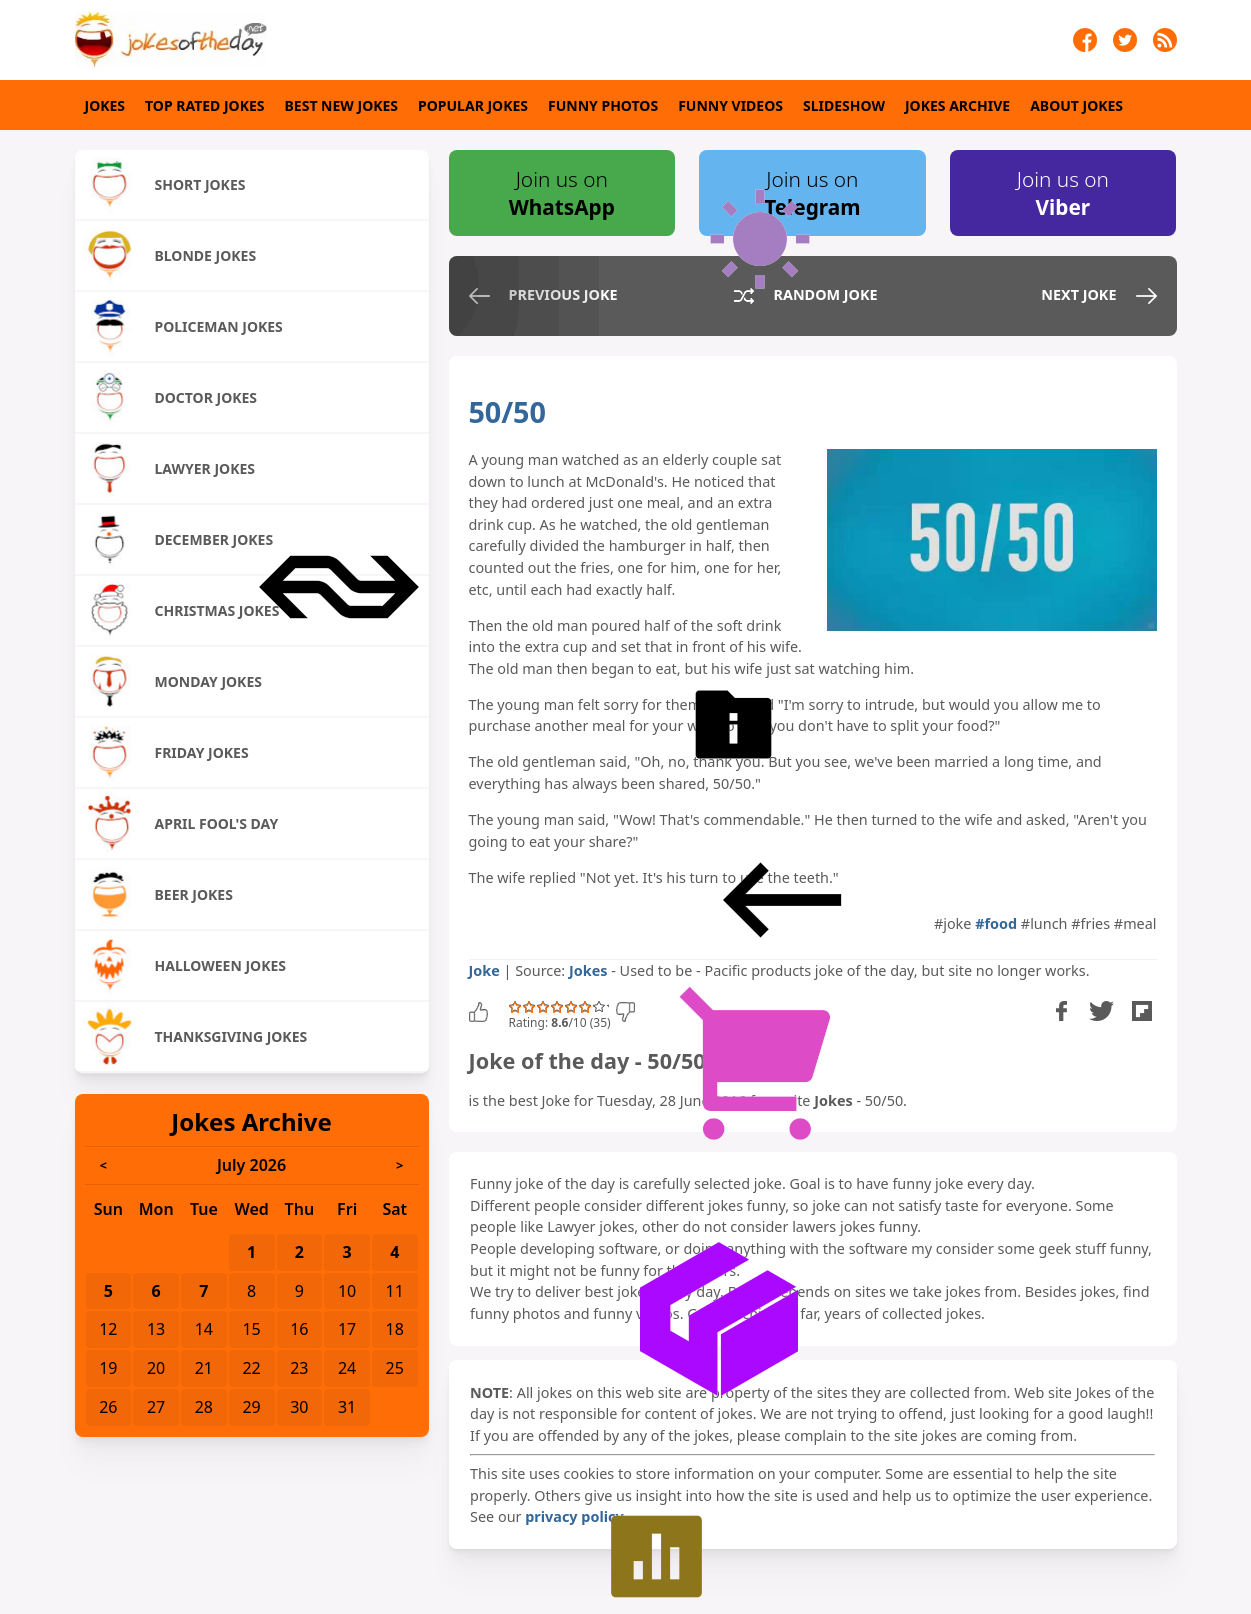 The image size is (1251, 1614). Describe the element at coordinates (733, 724) in the screenshot. I see `view folder details or properties` at that location.